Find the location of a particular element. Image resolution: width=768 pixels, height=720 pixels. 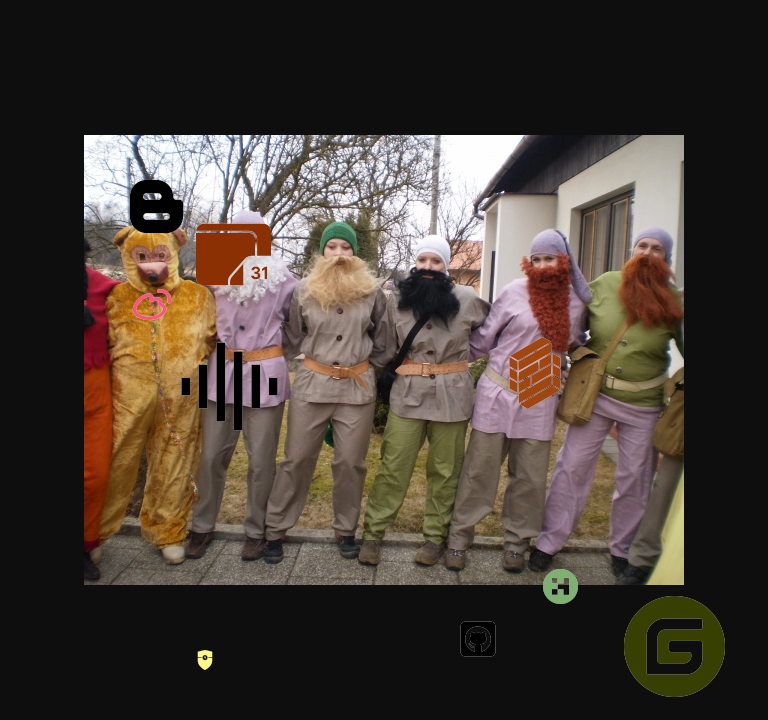

open the Blogger app is located at coordinates (156, 206).